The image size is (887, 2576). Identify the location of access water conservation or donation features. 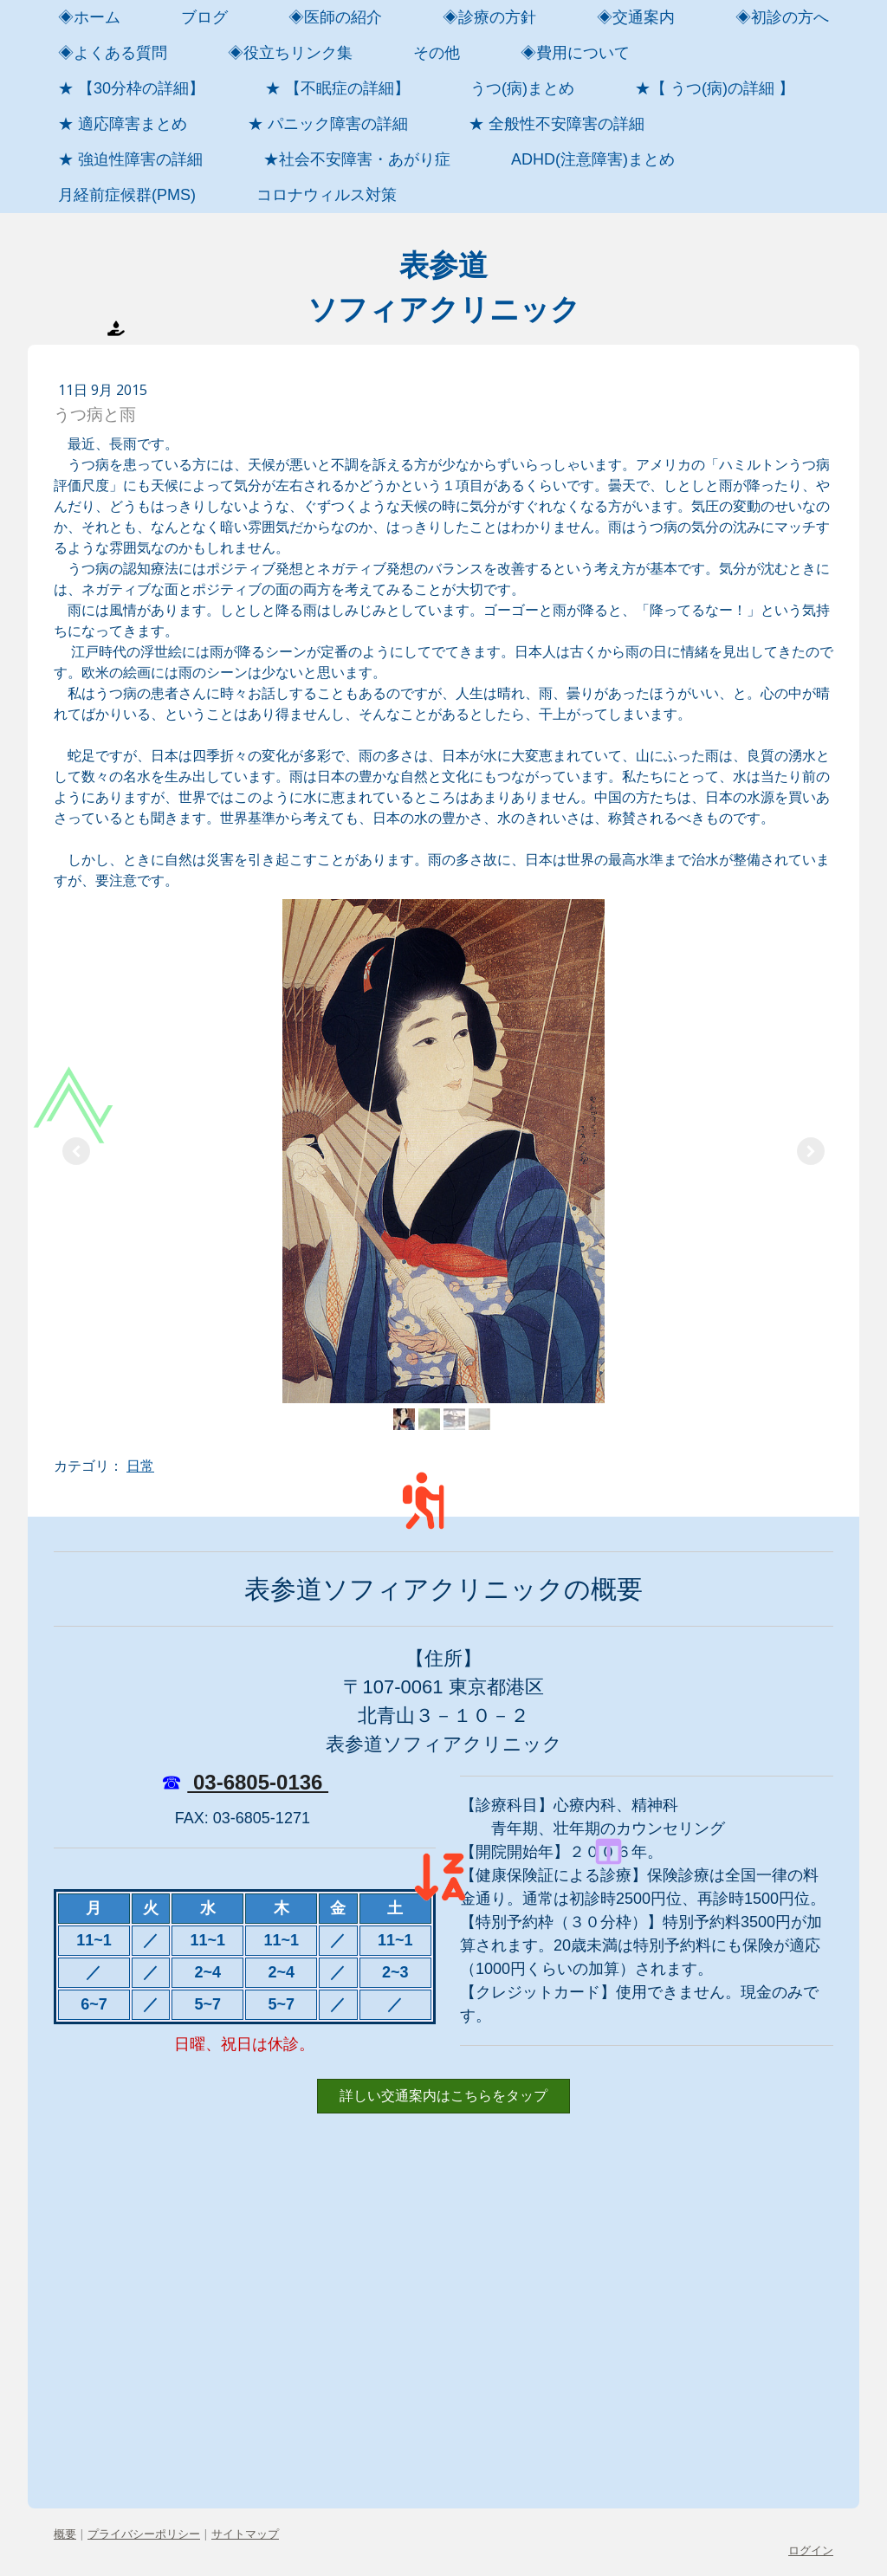
(116, 328).